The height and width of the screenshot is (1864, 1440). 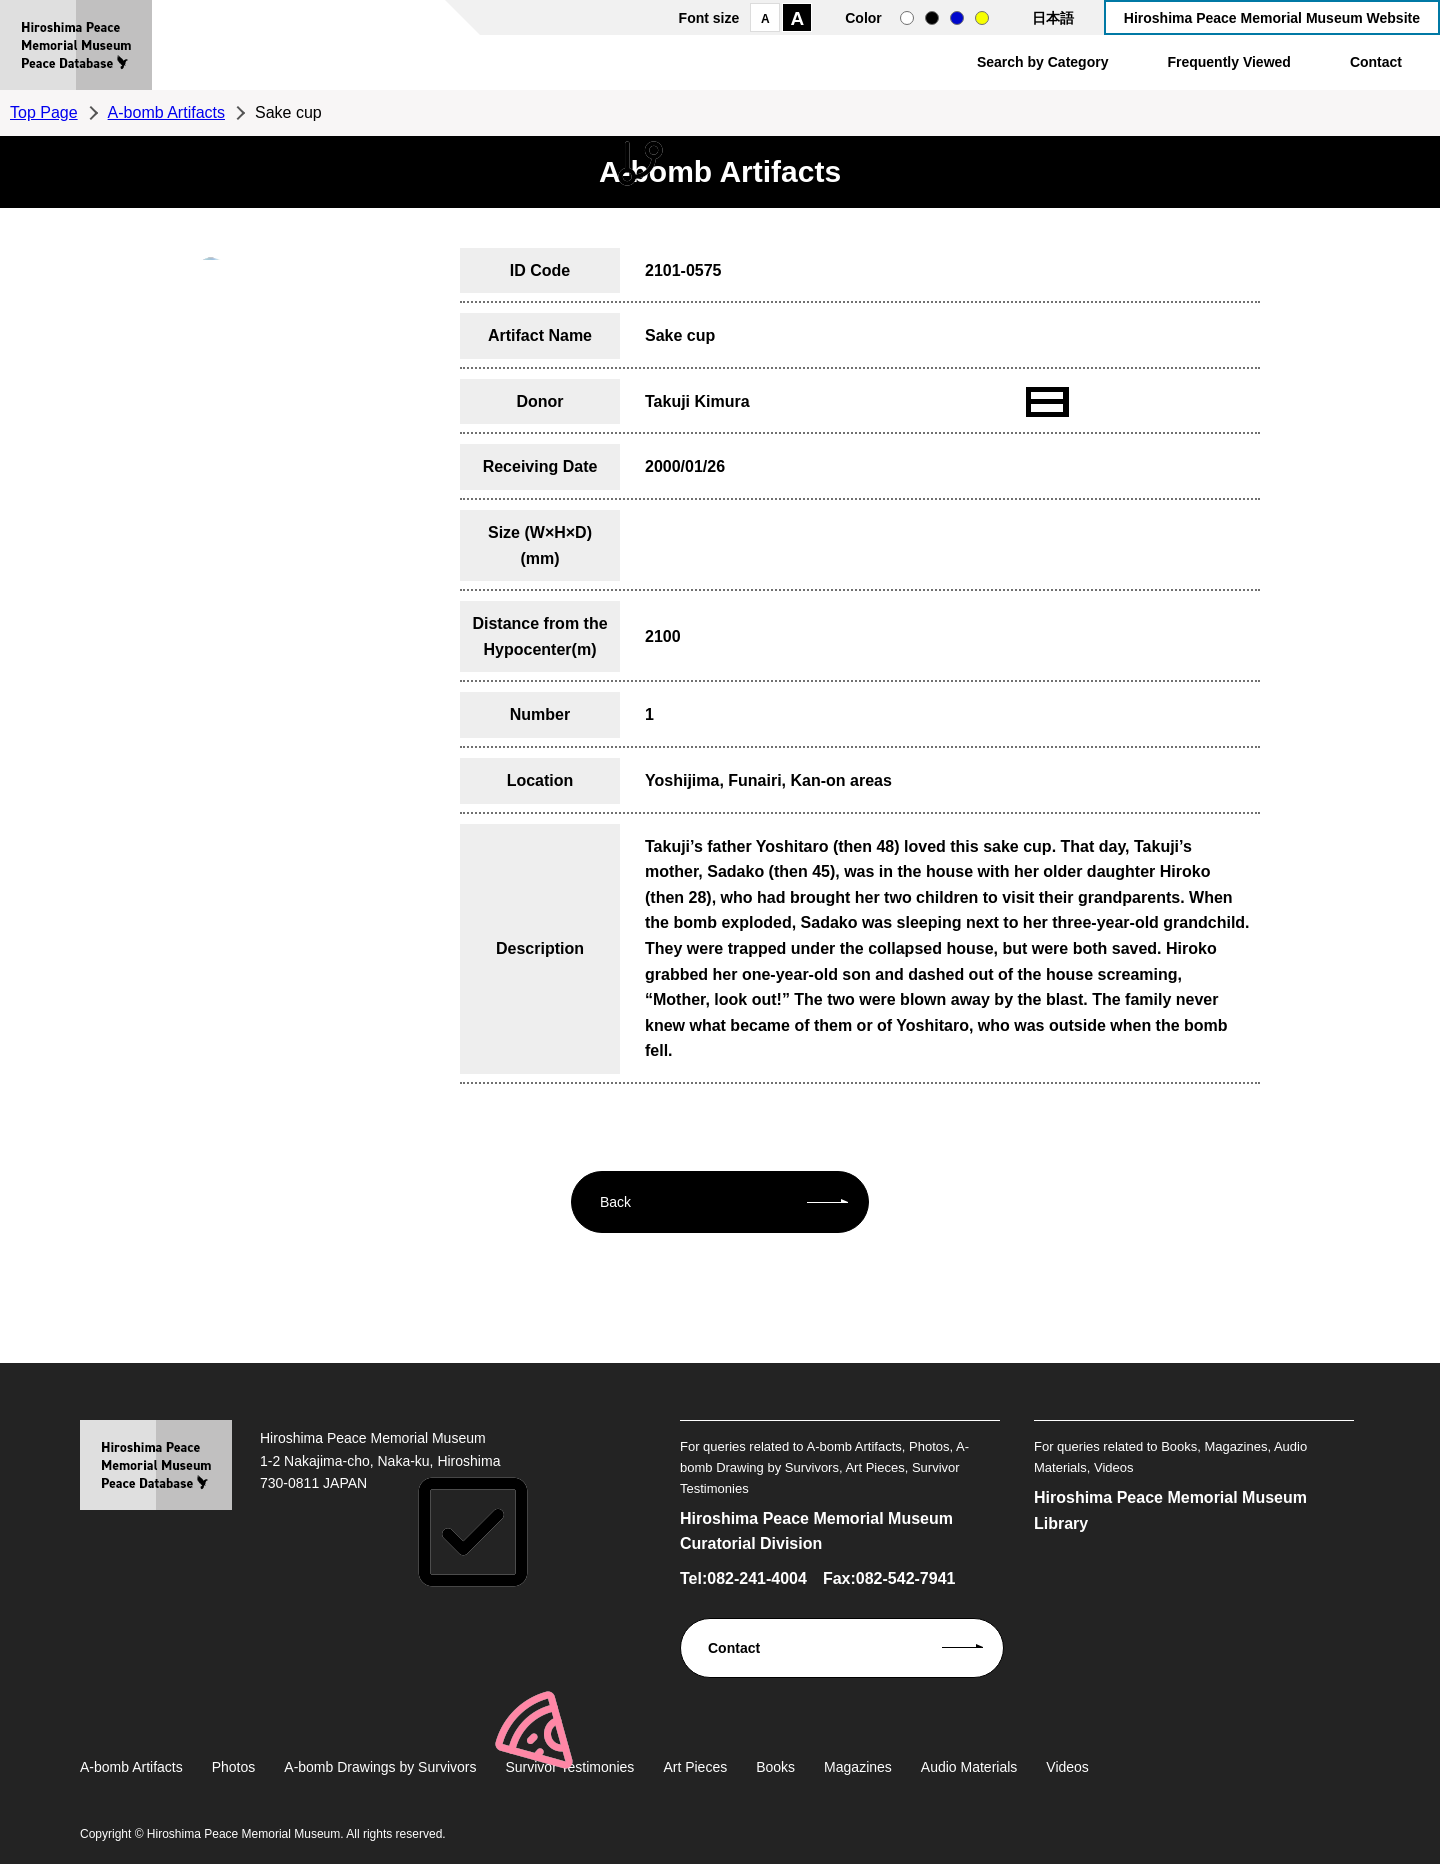 I want to click on view or manage git branches, so click(x=640, y=163).